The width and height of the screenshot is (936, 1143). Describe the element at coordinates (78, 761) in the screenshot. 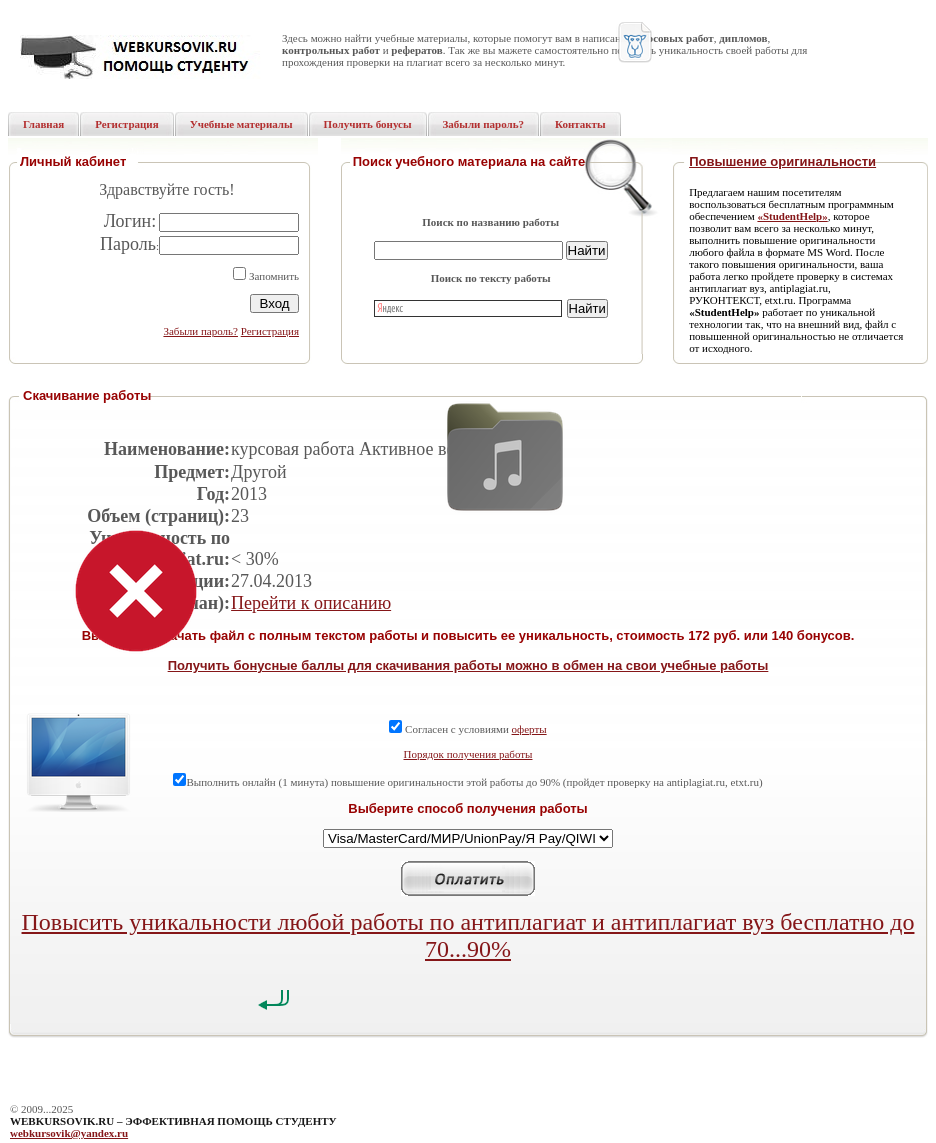

I see `represents an iMac computer in system settings` at that location.